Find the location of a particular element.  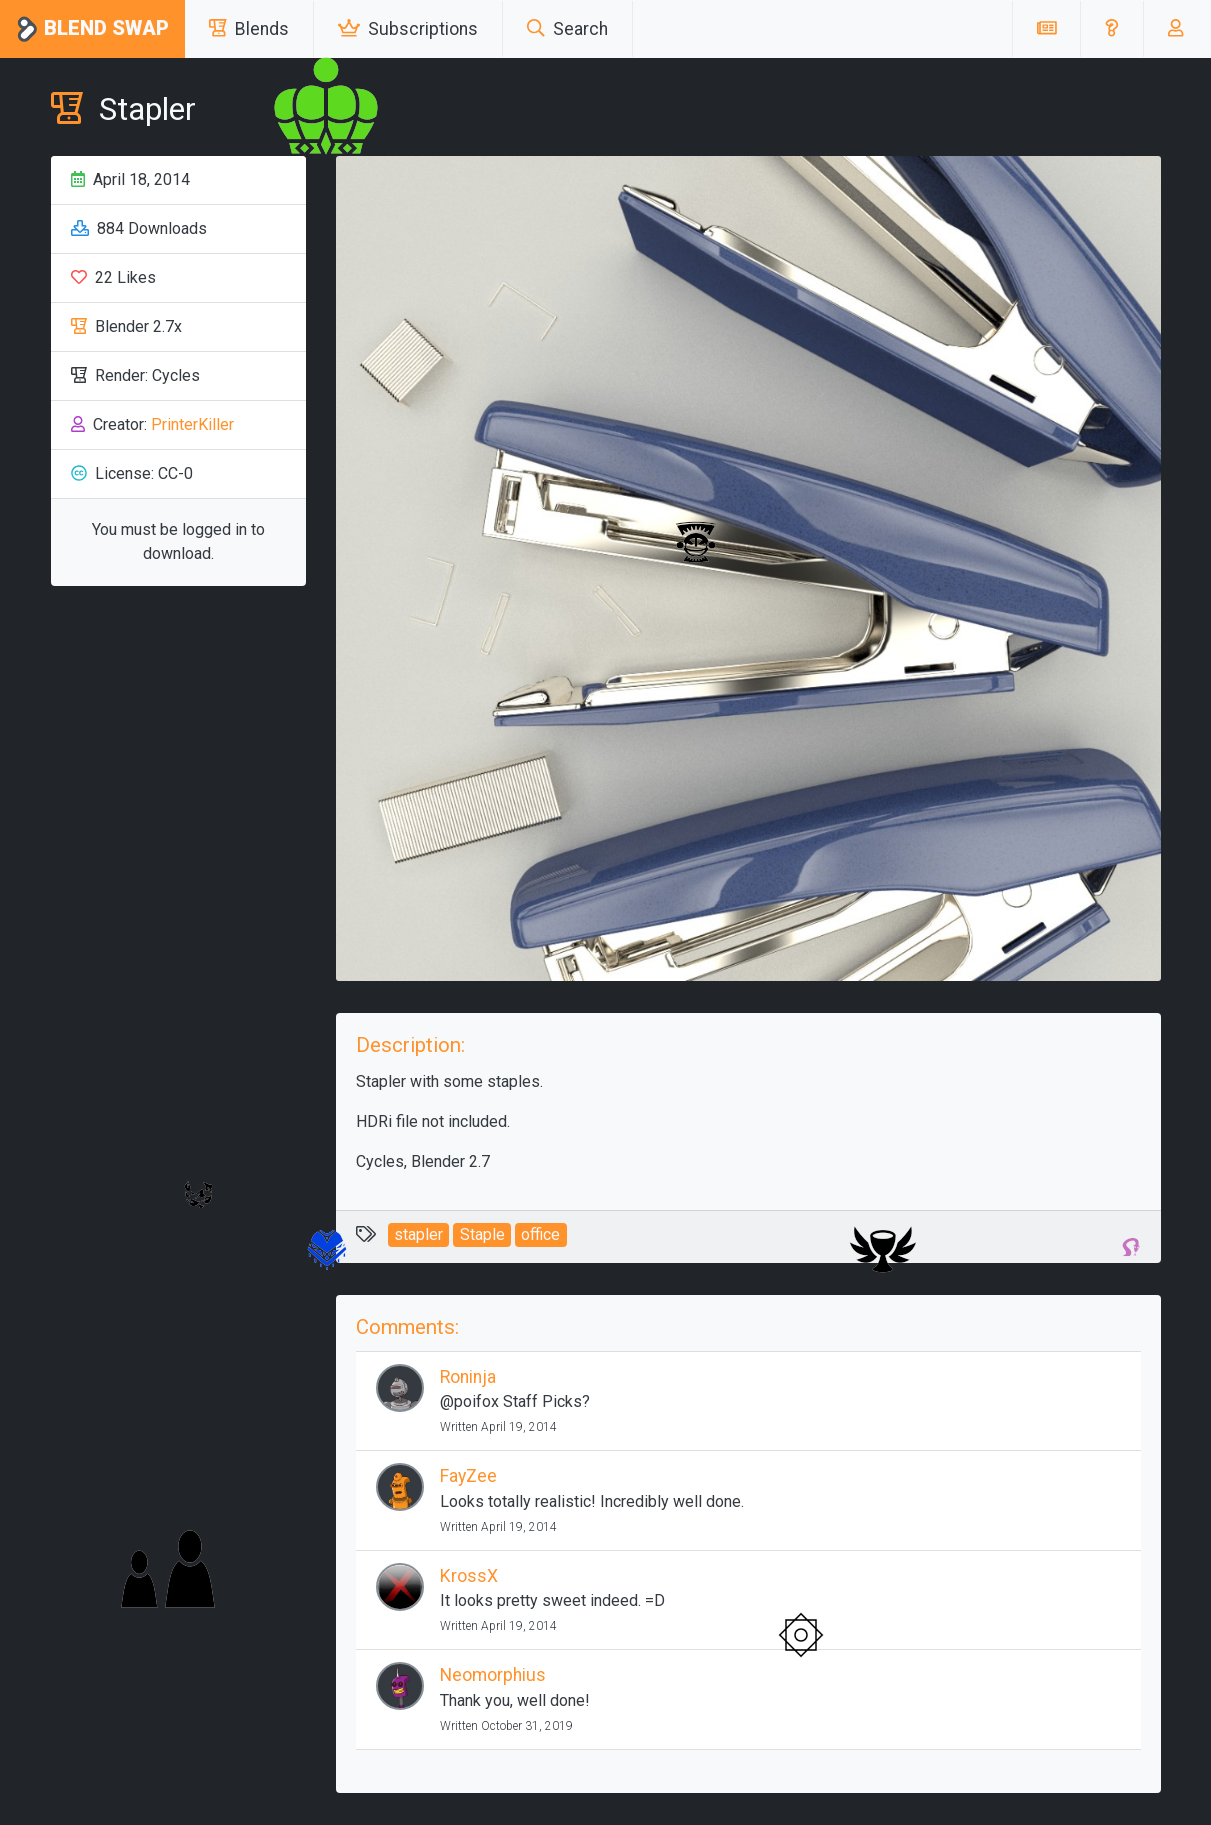

nature or environmental category indicator is located at coordinates (198, 1194).